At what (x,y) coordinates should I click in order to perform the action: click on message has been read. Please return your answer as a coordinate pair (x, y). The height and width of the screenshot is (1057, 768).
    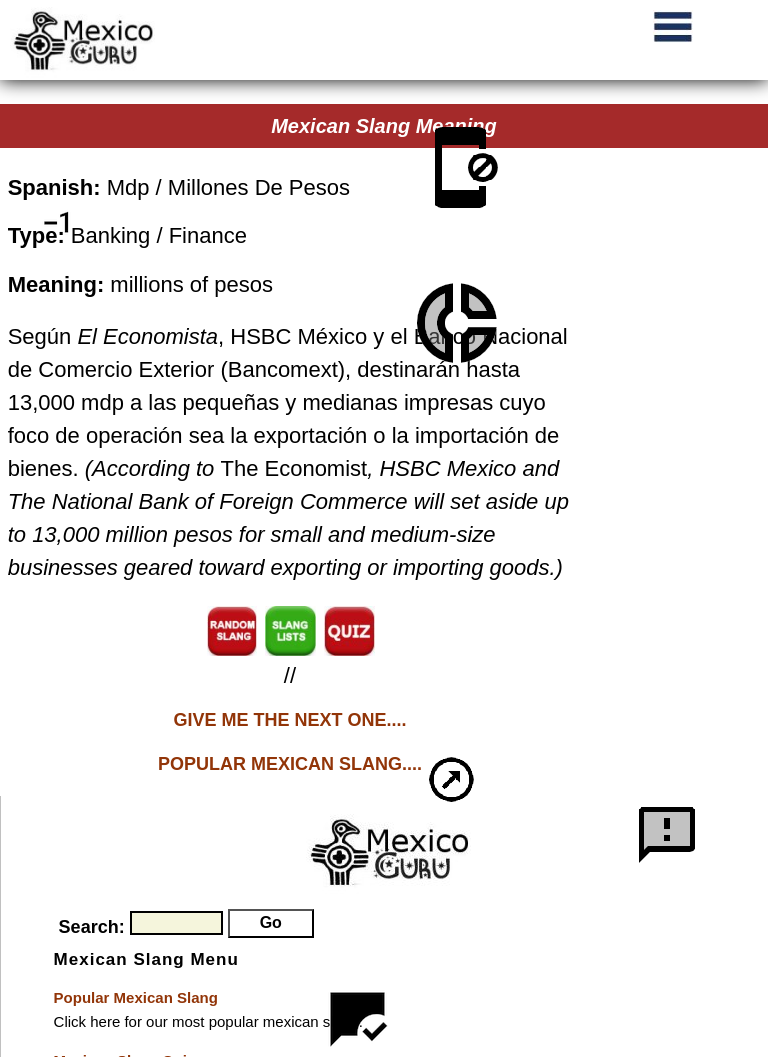
    Looking at the image, I should click on (357, 1019).